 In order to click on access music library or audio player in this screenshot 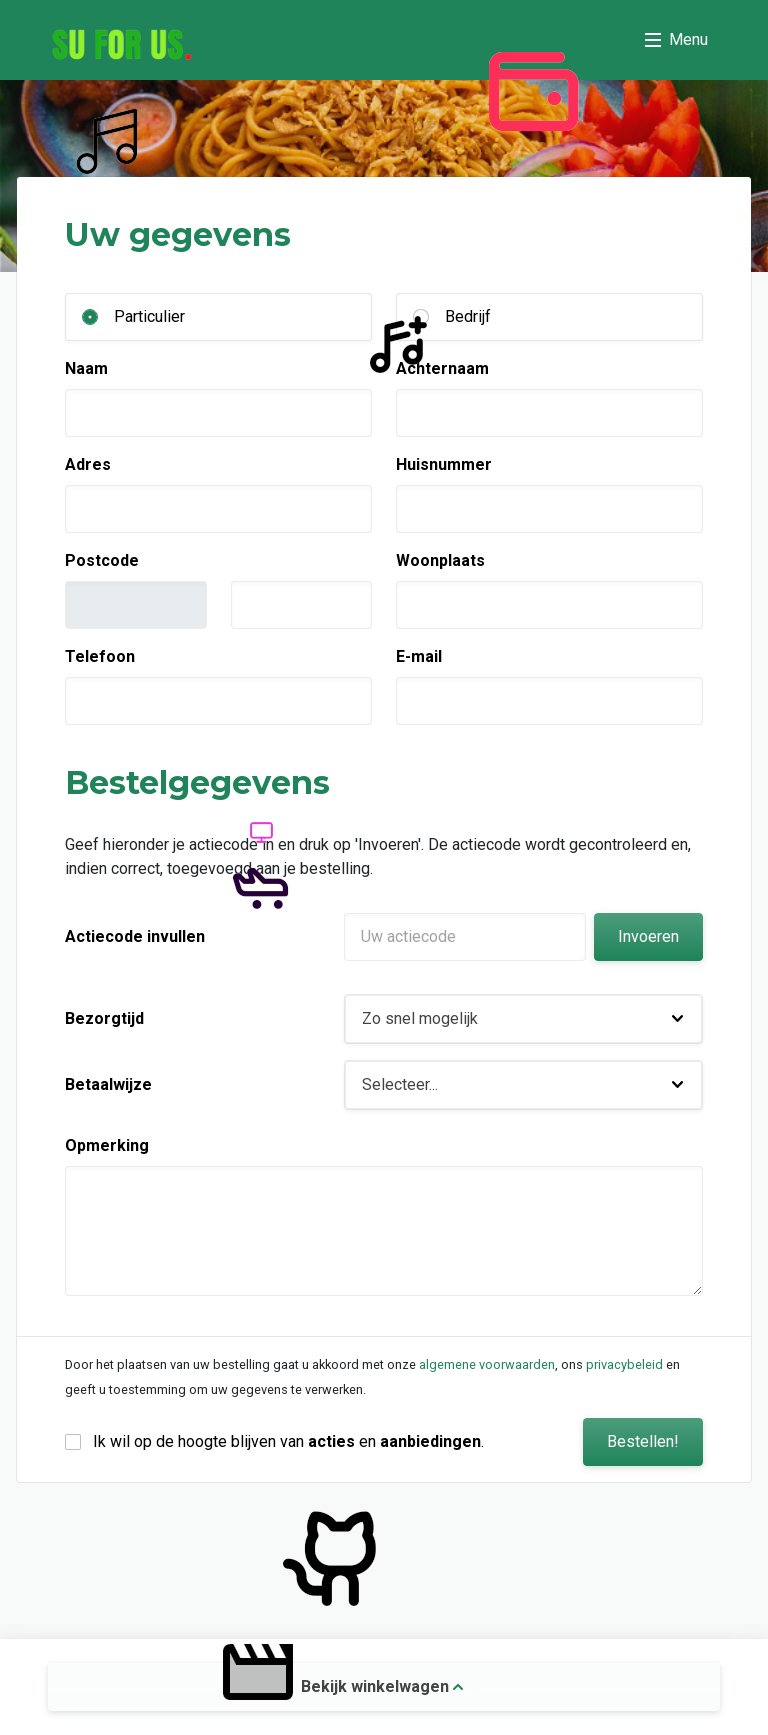, I will do `click(110, 142)`.